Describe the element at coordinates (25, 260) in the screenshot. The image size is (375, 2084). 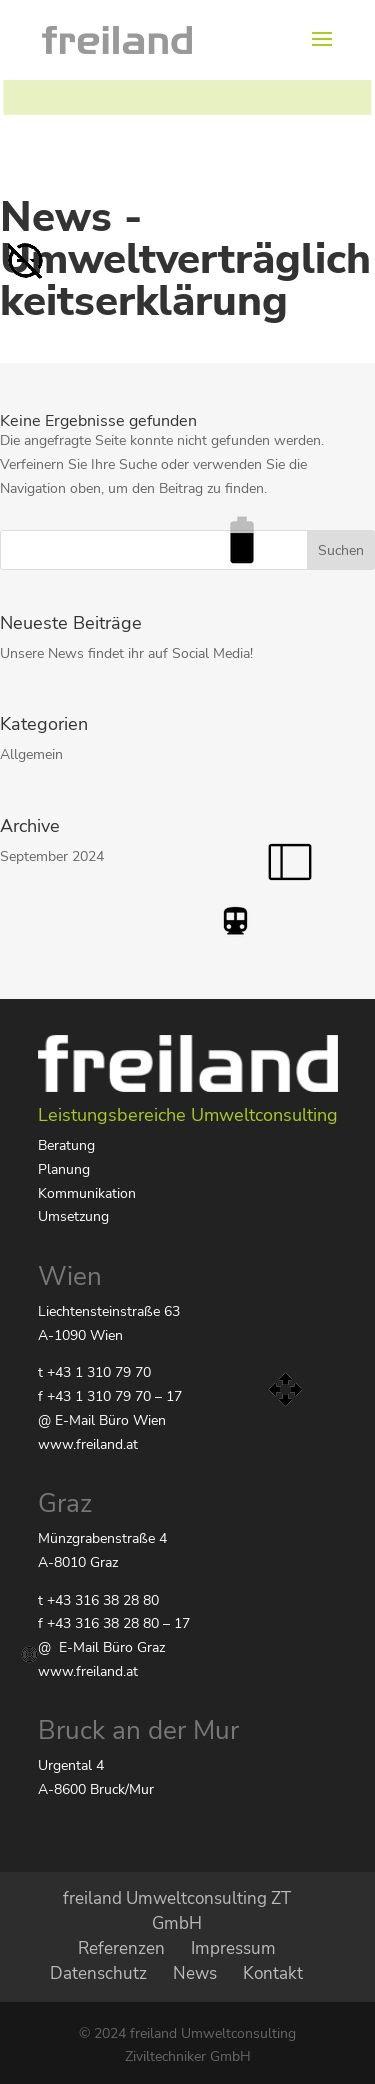
I see `do not disturb mode is disabled` at that location.